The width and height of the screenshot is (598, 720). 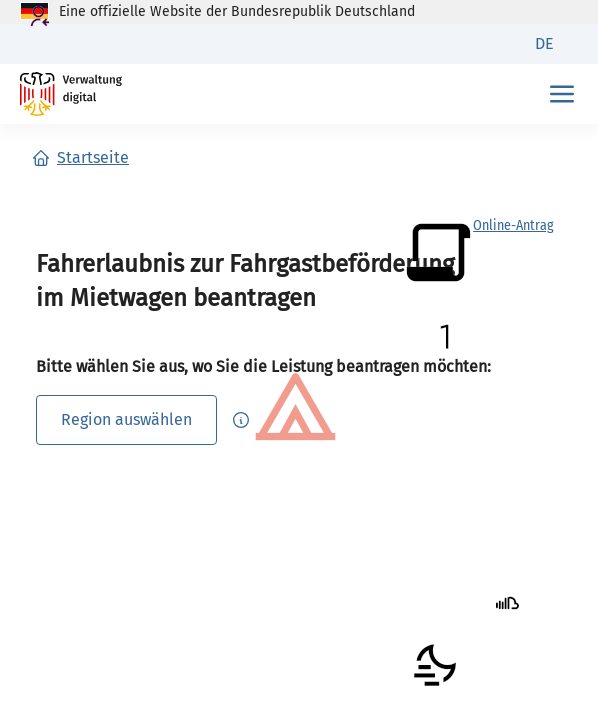 What do you see at coordinates (446, 337) in the screenshot?
I see `indicates first item or top priority` at bounding box center [446, 337].